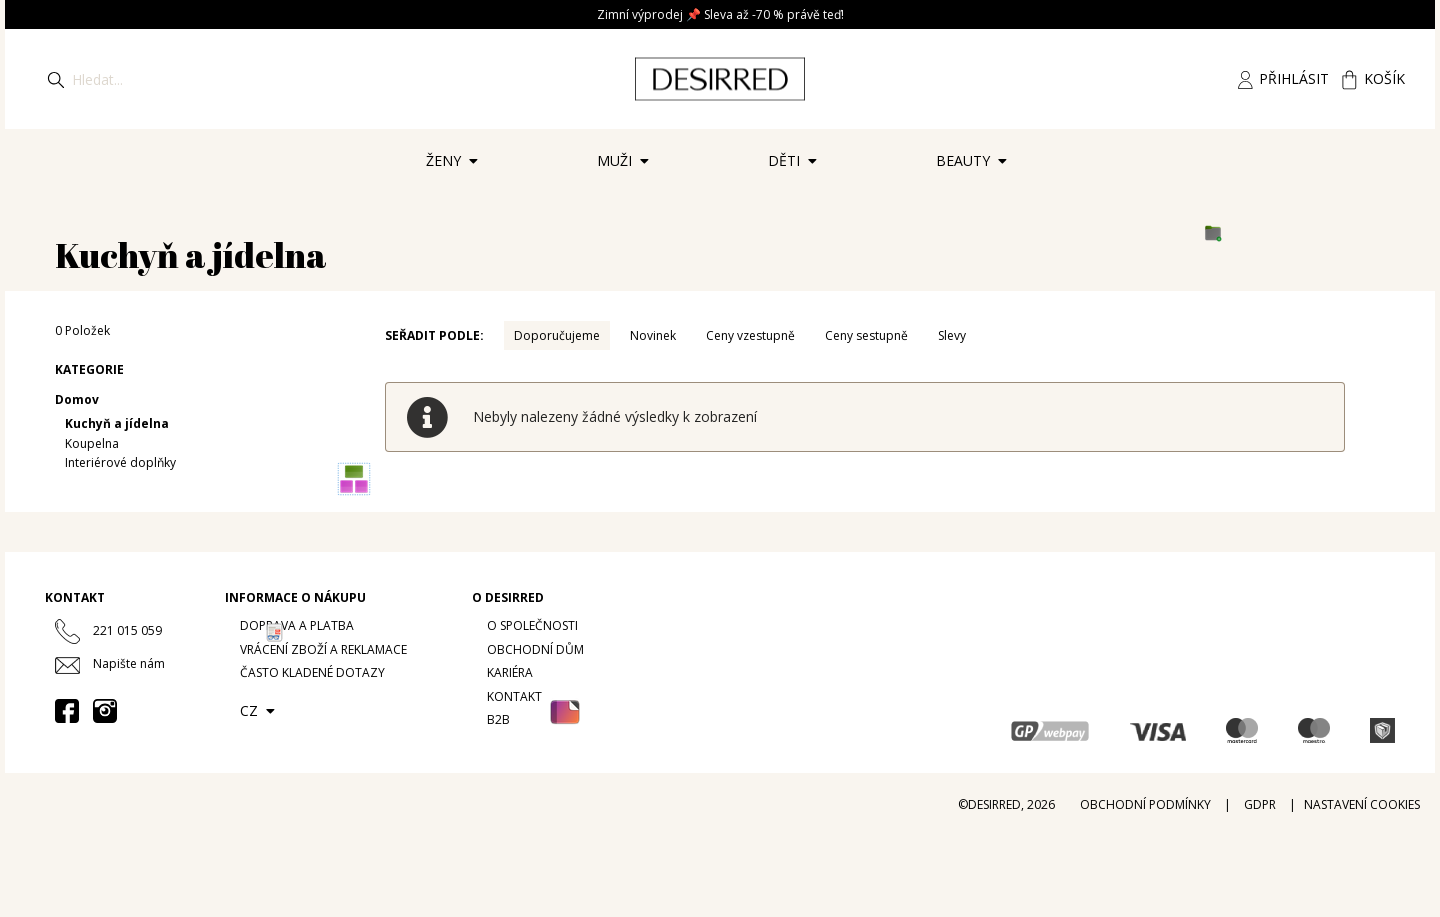  What do you see at coordinates (274, 632) in the screenshot?
I see `open atril document viewer` at bounding box center [274, 632].